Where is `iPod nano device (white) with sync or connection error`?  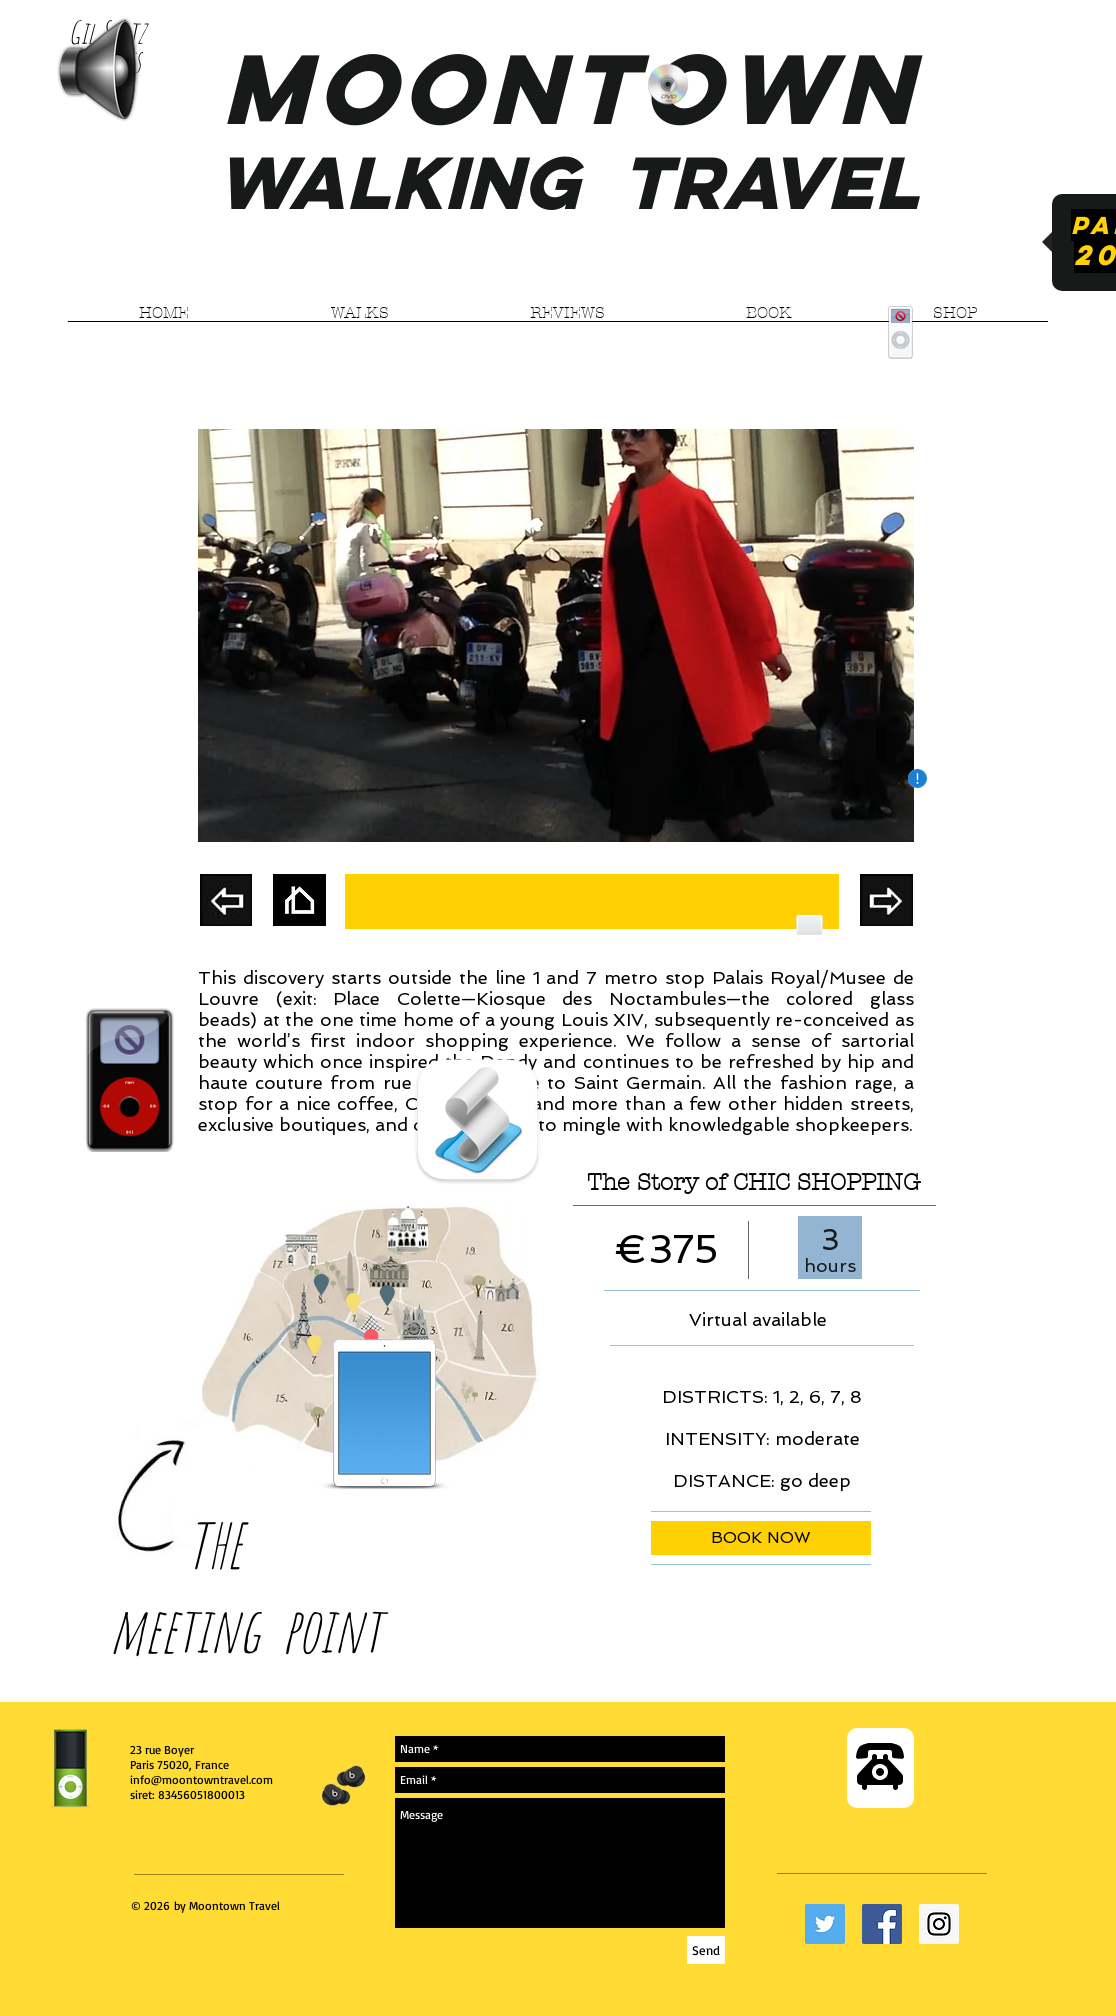
iPod nano device (white) with sync or connection error is located at coordinates (900, 332).